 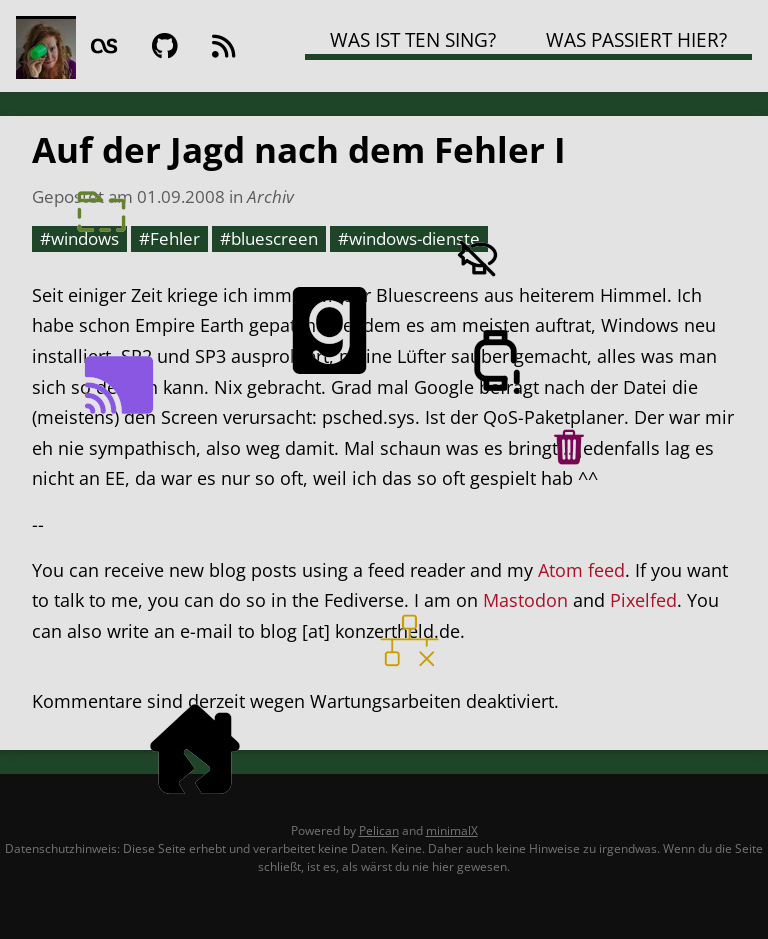 I want to click on delete selected item, so click(x=569, y=447).